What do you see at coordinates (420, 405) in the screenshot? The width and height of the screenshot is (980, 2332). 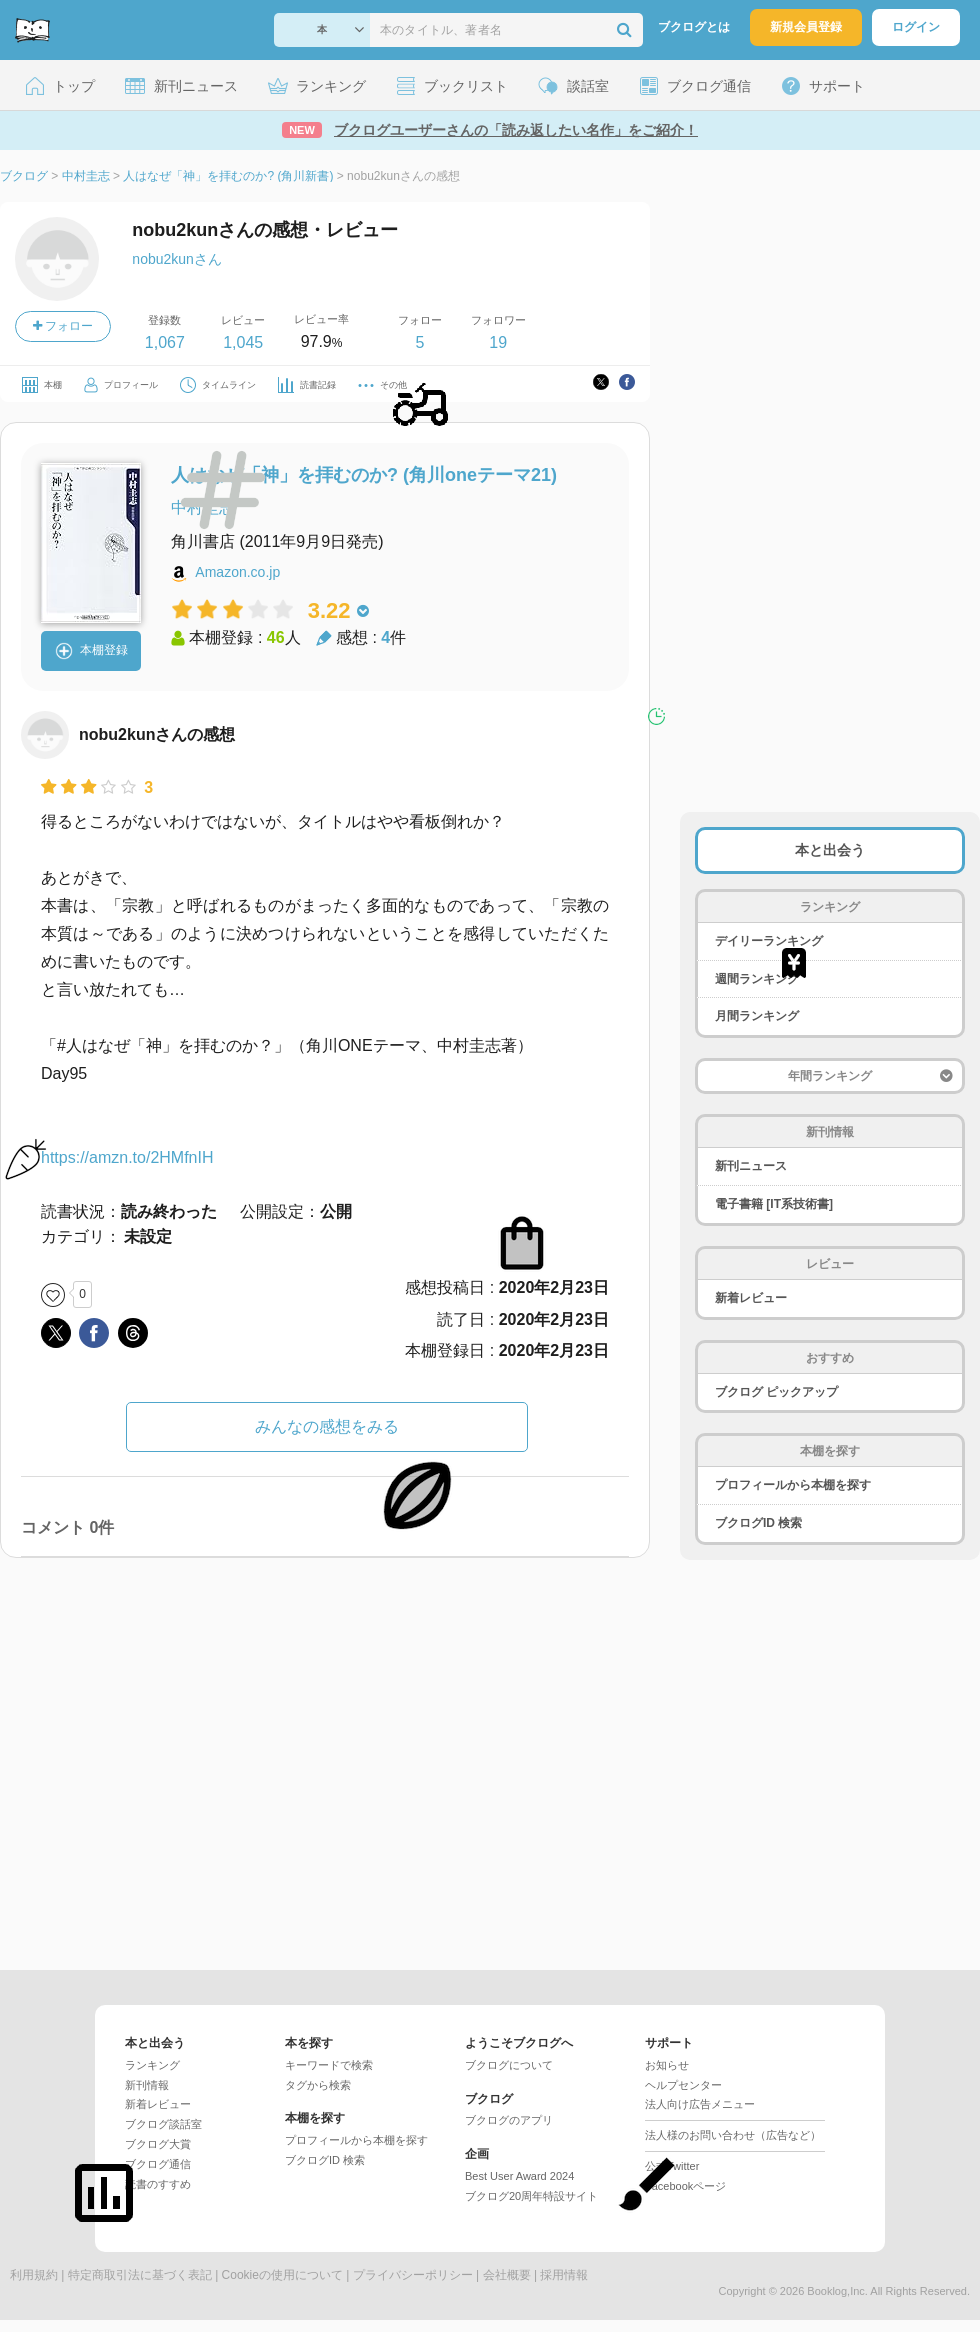 I see `access agriculture or farming features` at bounding box center [420, 405].